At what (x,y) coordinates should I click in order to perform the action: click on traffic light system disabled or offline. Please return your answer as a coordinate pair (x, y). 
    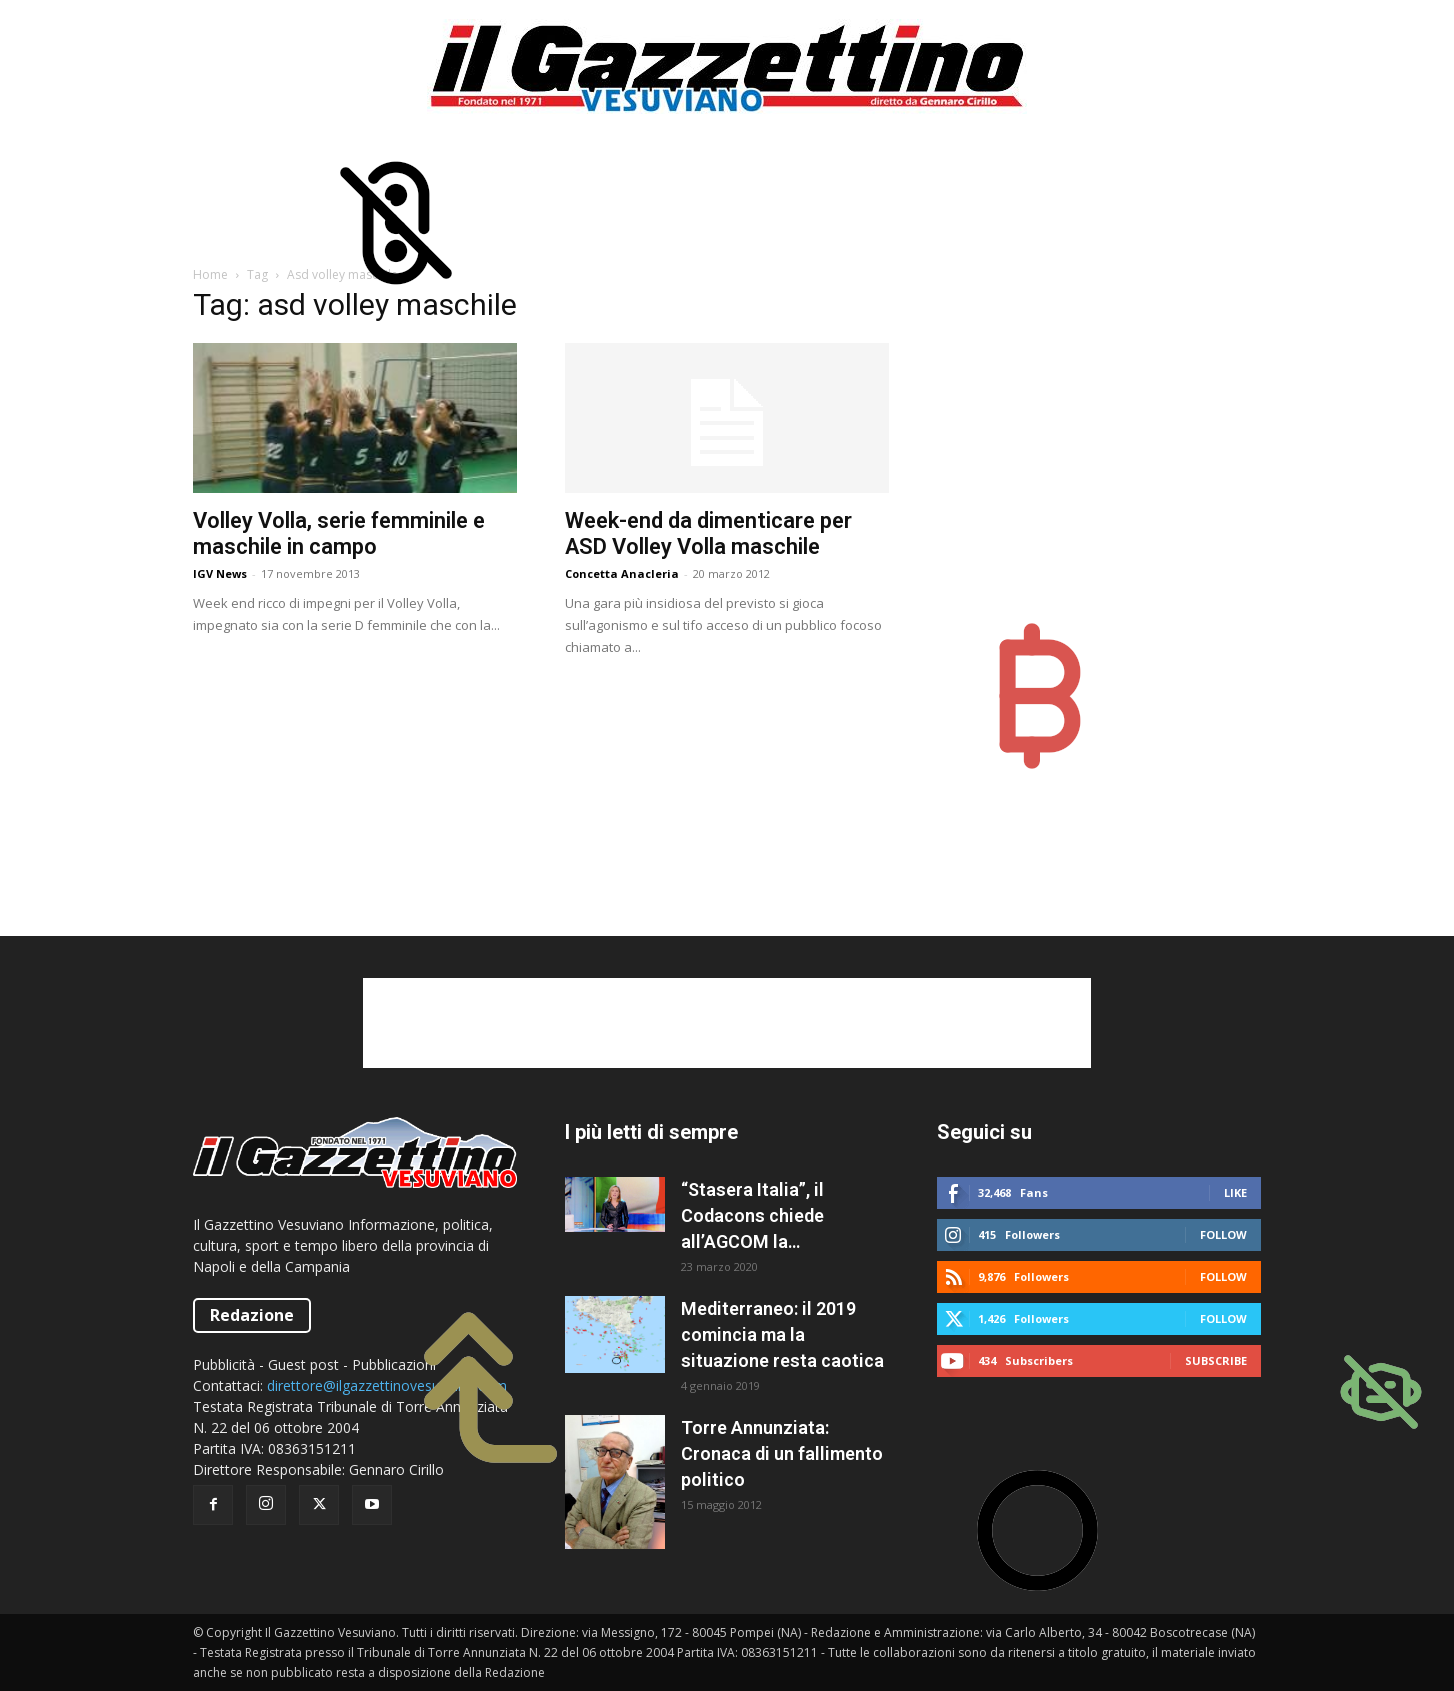
    Looking at the image, I should click on (396, 223).